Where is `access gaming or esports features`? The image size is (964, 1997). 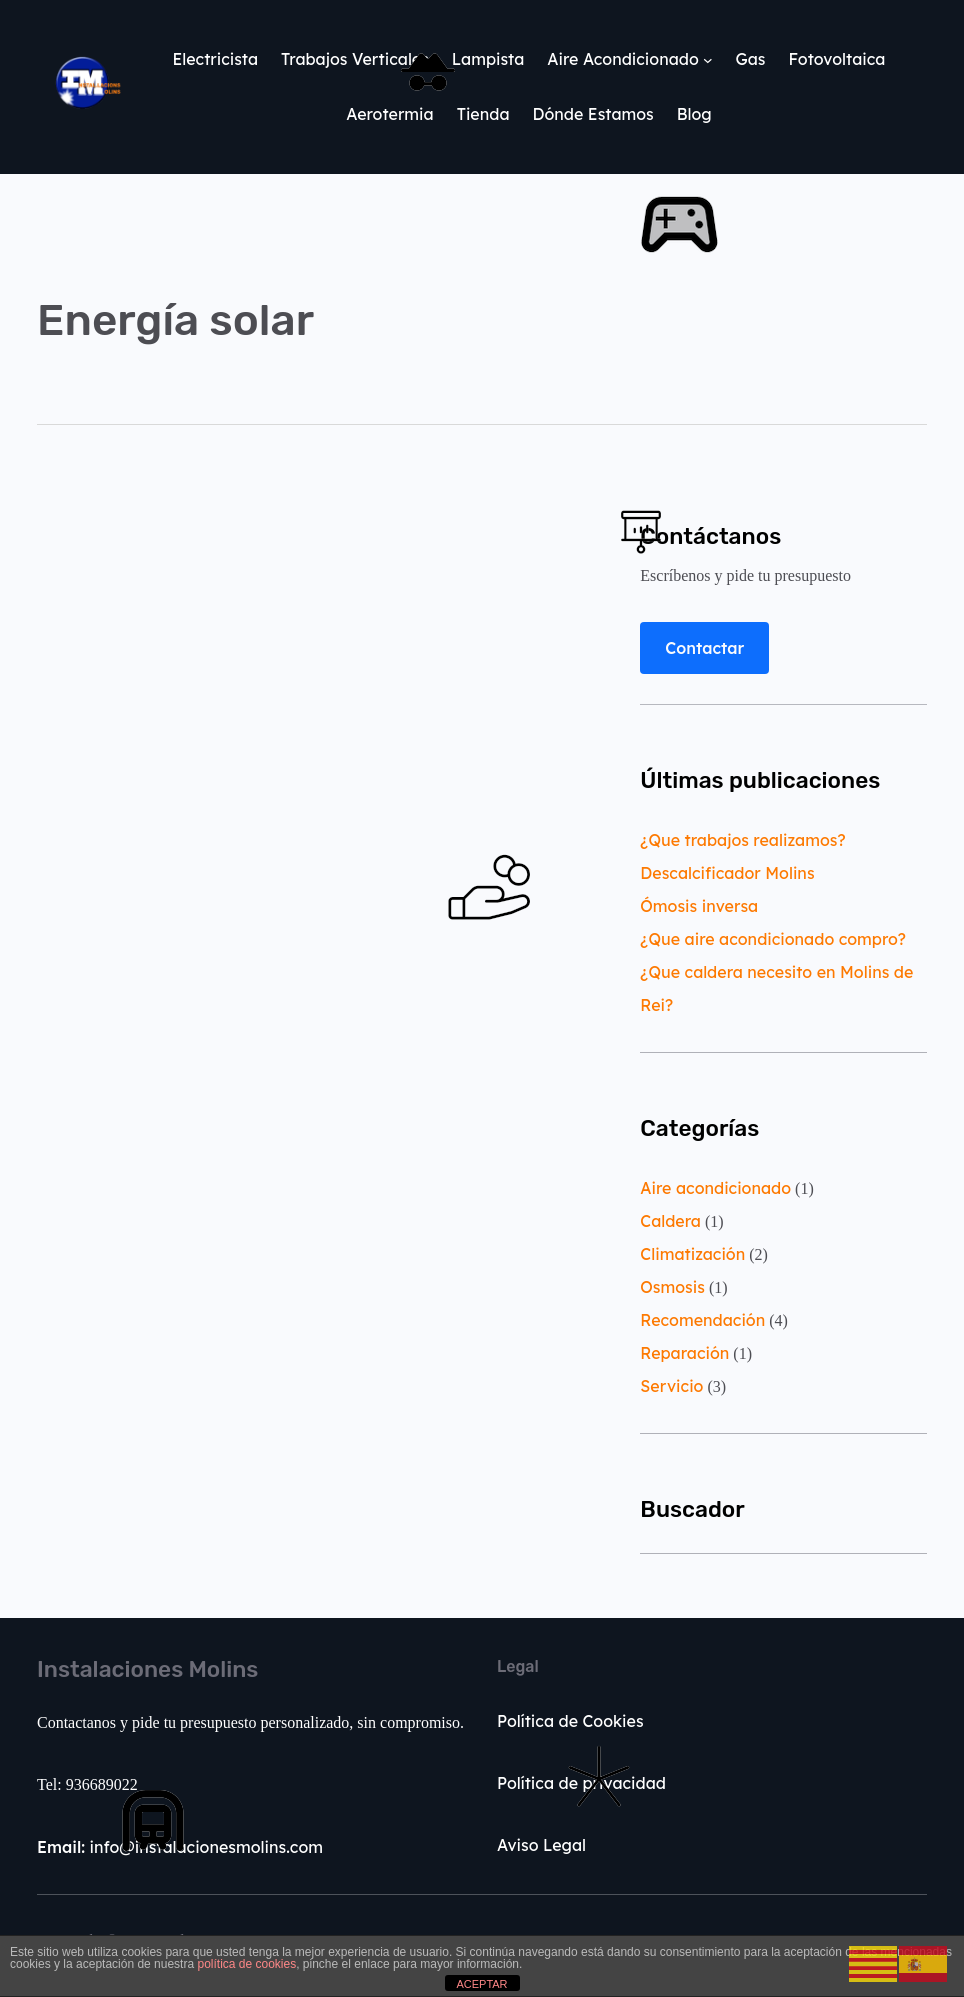
access gaming or esports features is located at coordinates (679, 224).